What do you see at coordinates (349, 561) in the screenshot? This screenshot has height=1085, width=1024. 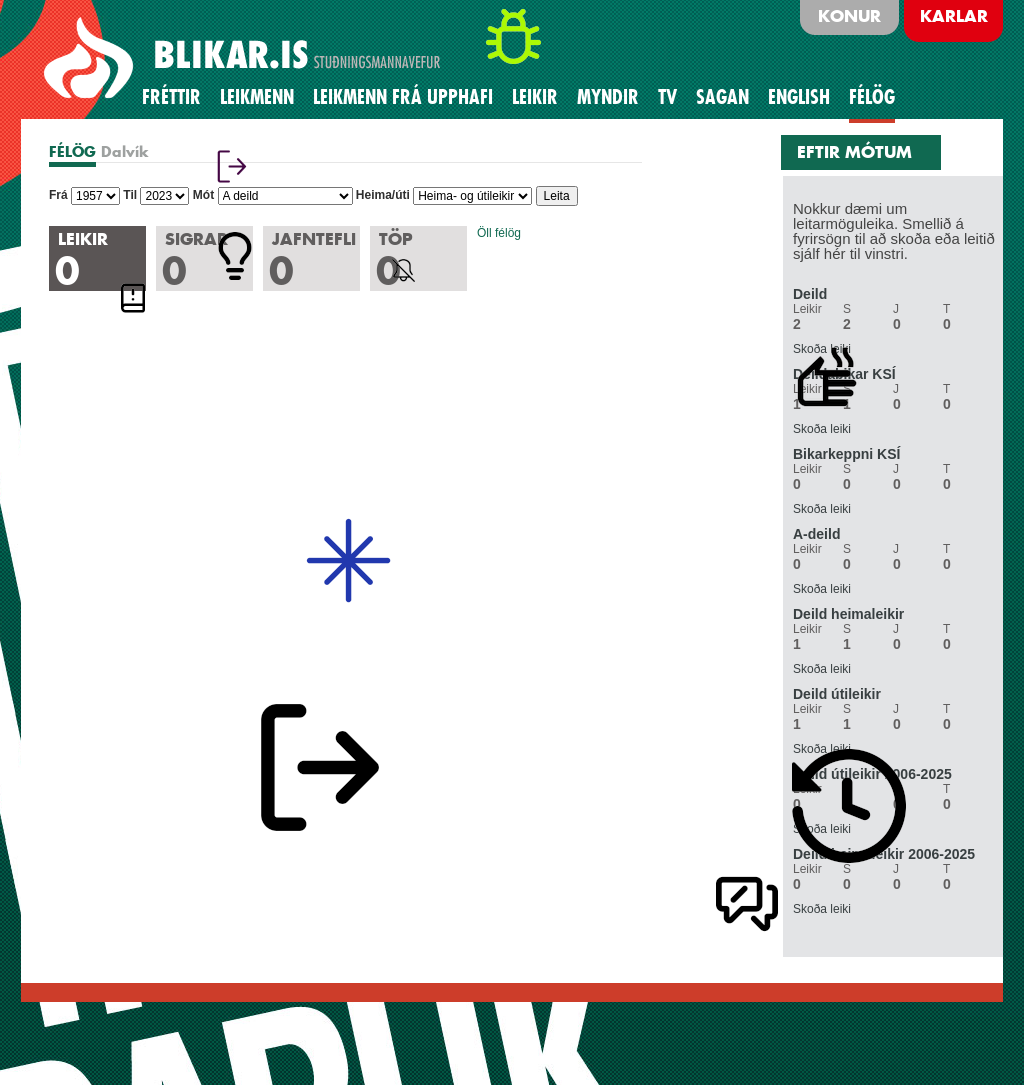 I see `indicates a featured or starred item` at bounding box center [349, 561].